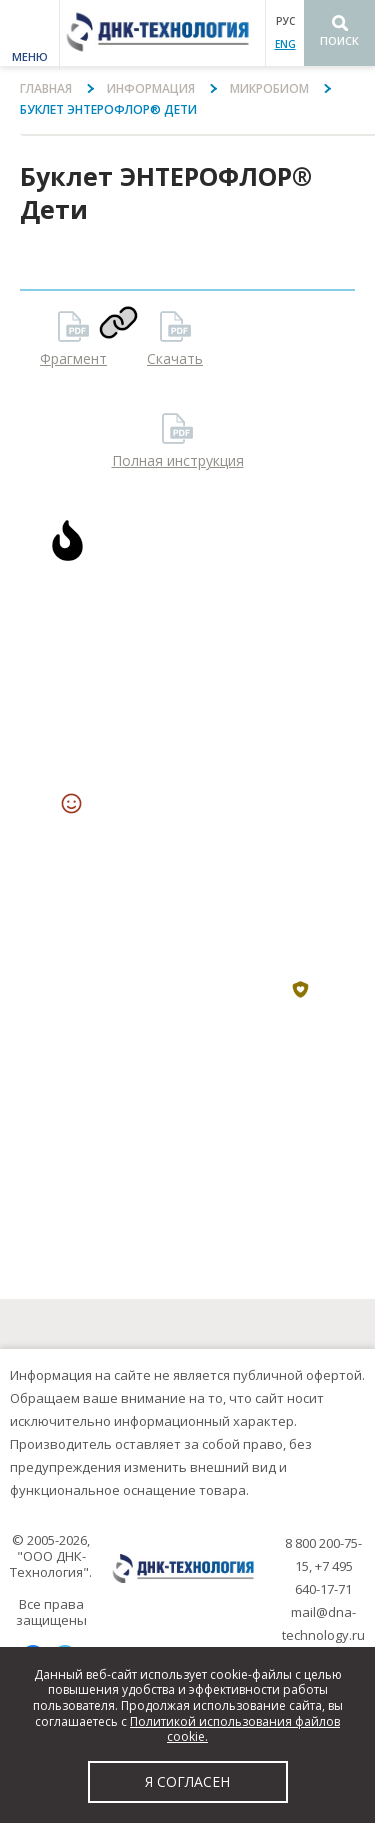 Image resolution: width=375 pixels, height=1823 pixels. Describe the element at coordinates (67, 540) in the screenshot. I see `indicates trending or hot content` at that location.